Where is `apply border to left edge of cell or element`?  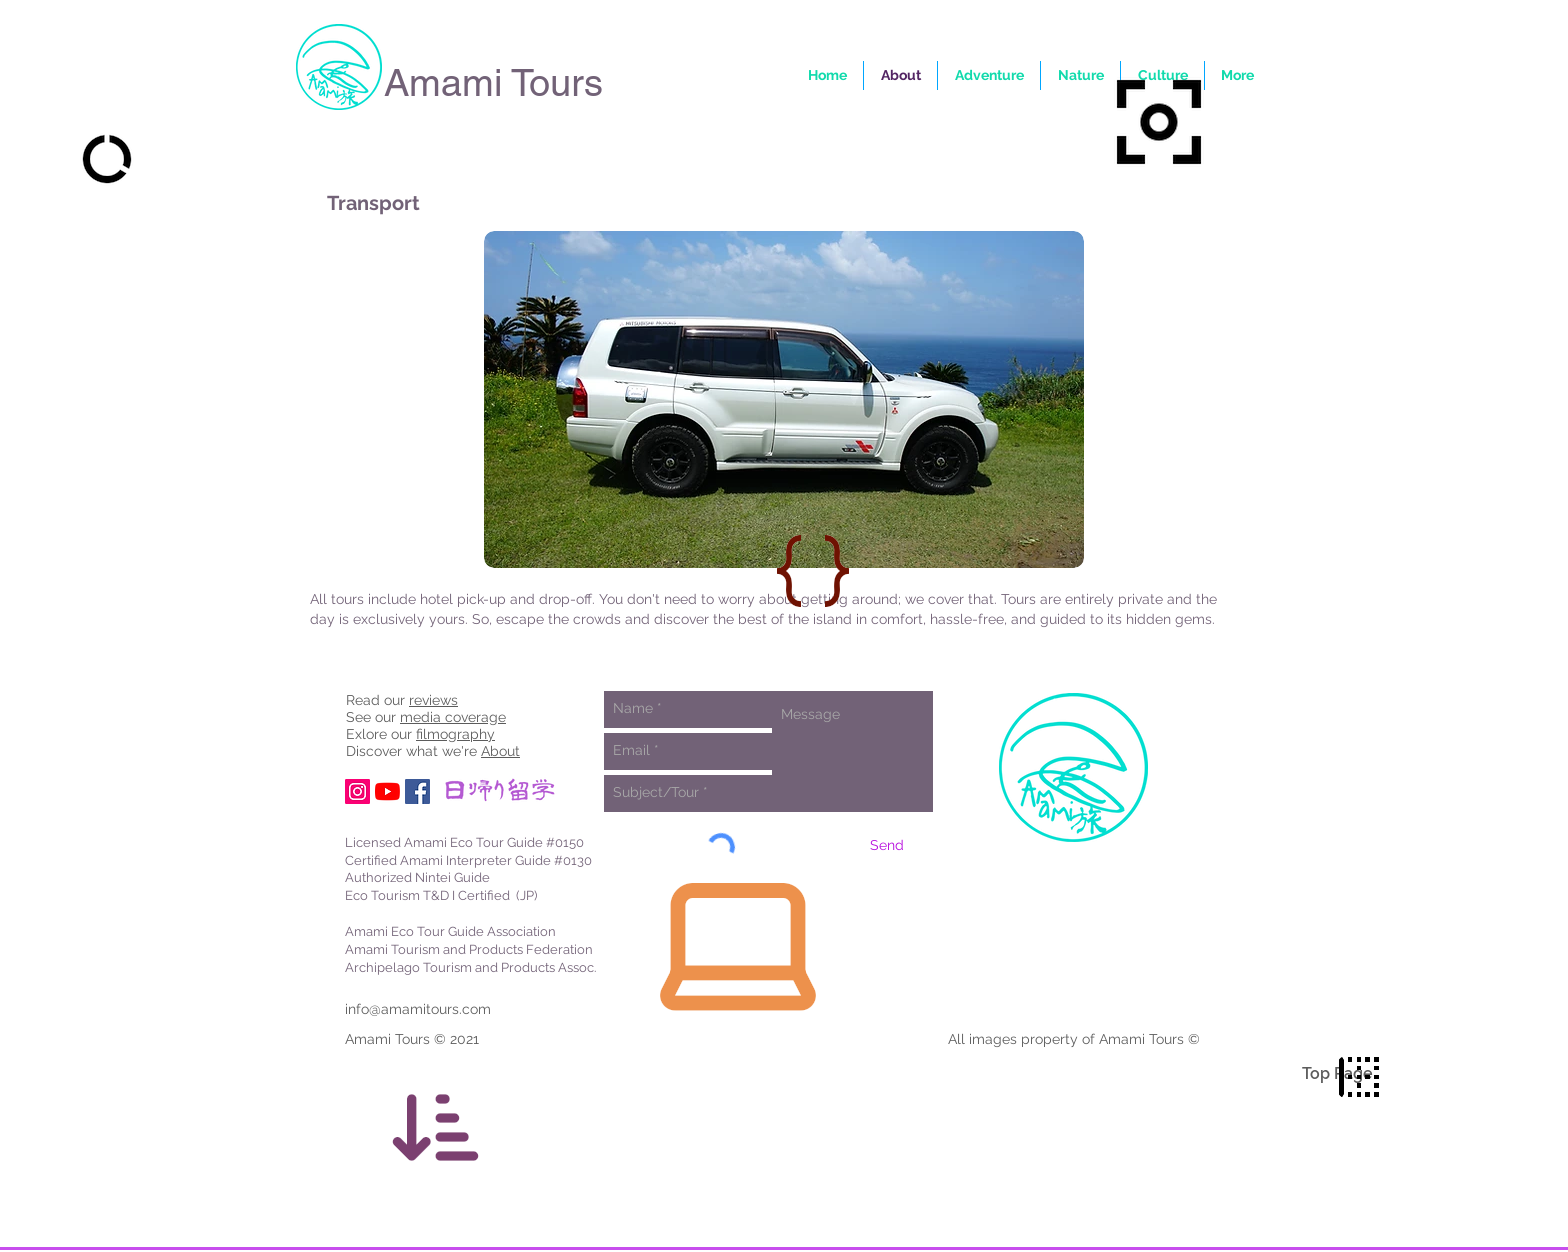
apply border to left edge of cell or element is located at coordinates (1359, 1077).